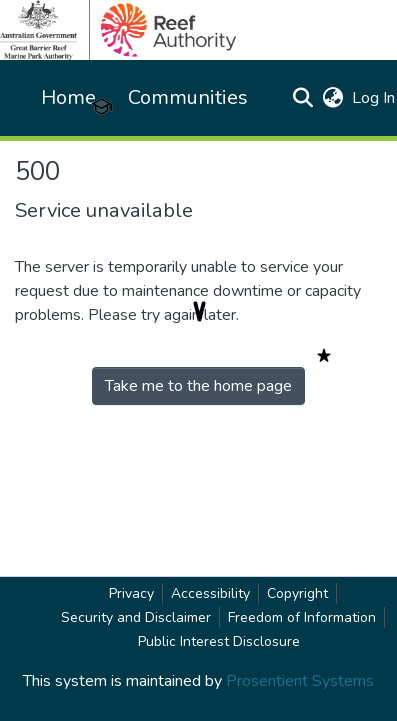 This screenshot has height=721, width=397. Describe the element at coordinates (101, 106) in the screenshot. I see `access education or school-related features` at that location.